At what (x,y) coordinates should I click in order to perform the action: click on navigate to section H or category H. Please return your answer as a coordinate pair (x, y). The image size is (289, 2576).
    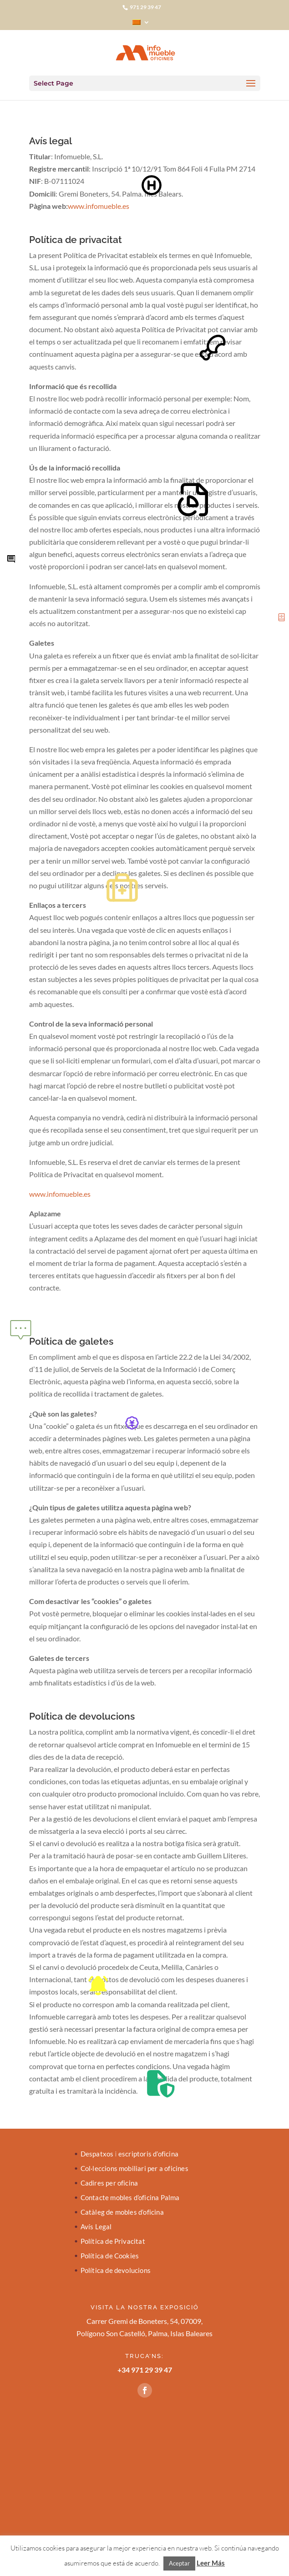
    Looking at the image, I should click on (152, 185).